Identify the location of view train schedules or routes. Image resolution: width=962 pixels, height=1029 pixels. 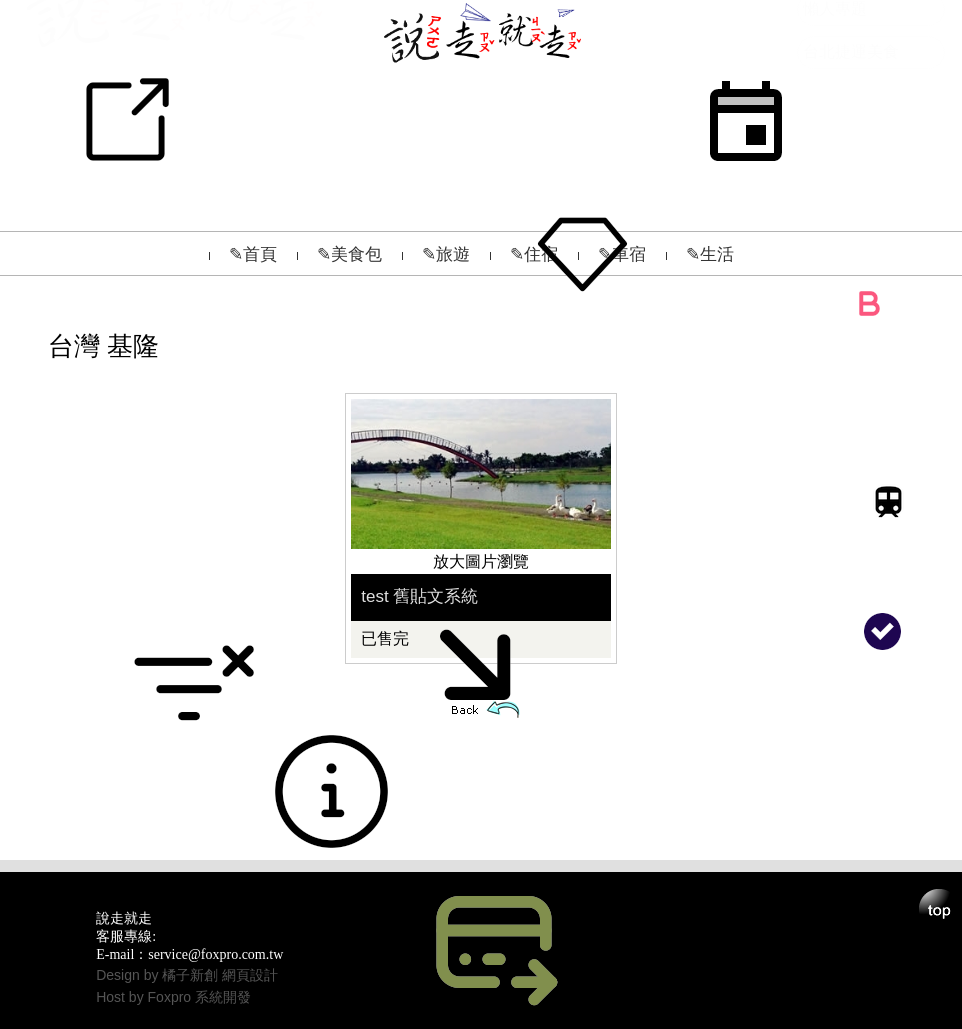
(888, 502).